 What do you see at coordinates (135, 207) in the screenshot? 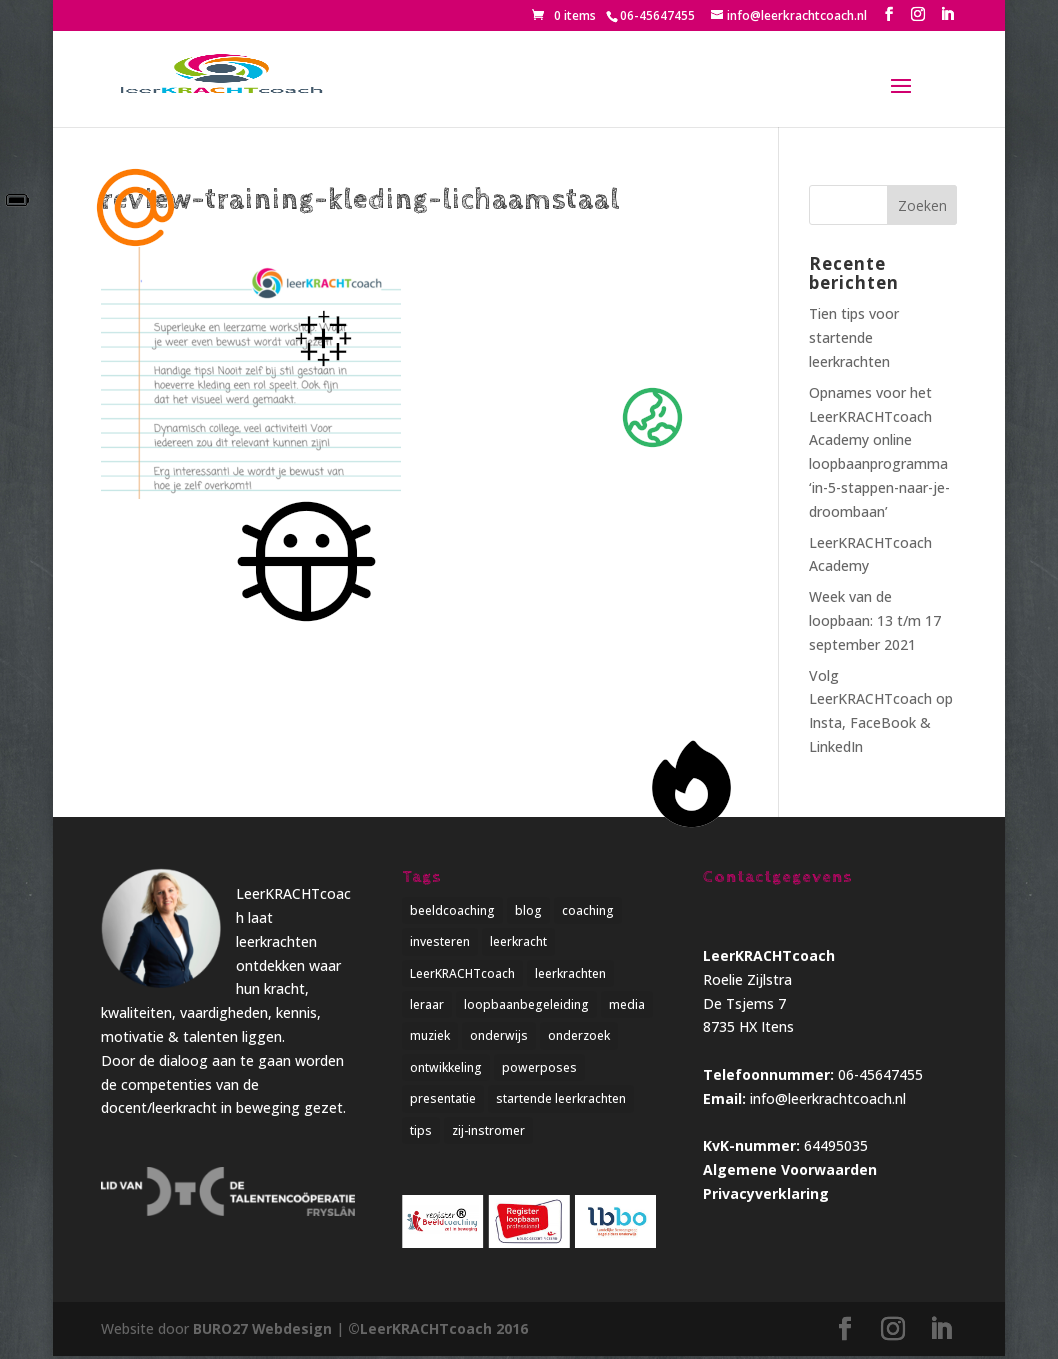
I see `mention a user in a post or comment` at bounding box center [135, 207].